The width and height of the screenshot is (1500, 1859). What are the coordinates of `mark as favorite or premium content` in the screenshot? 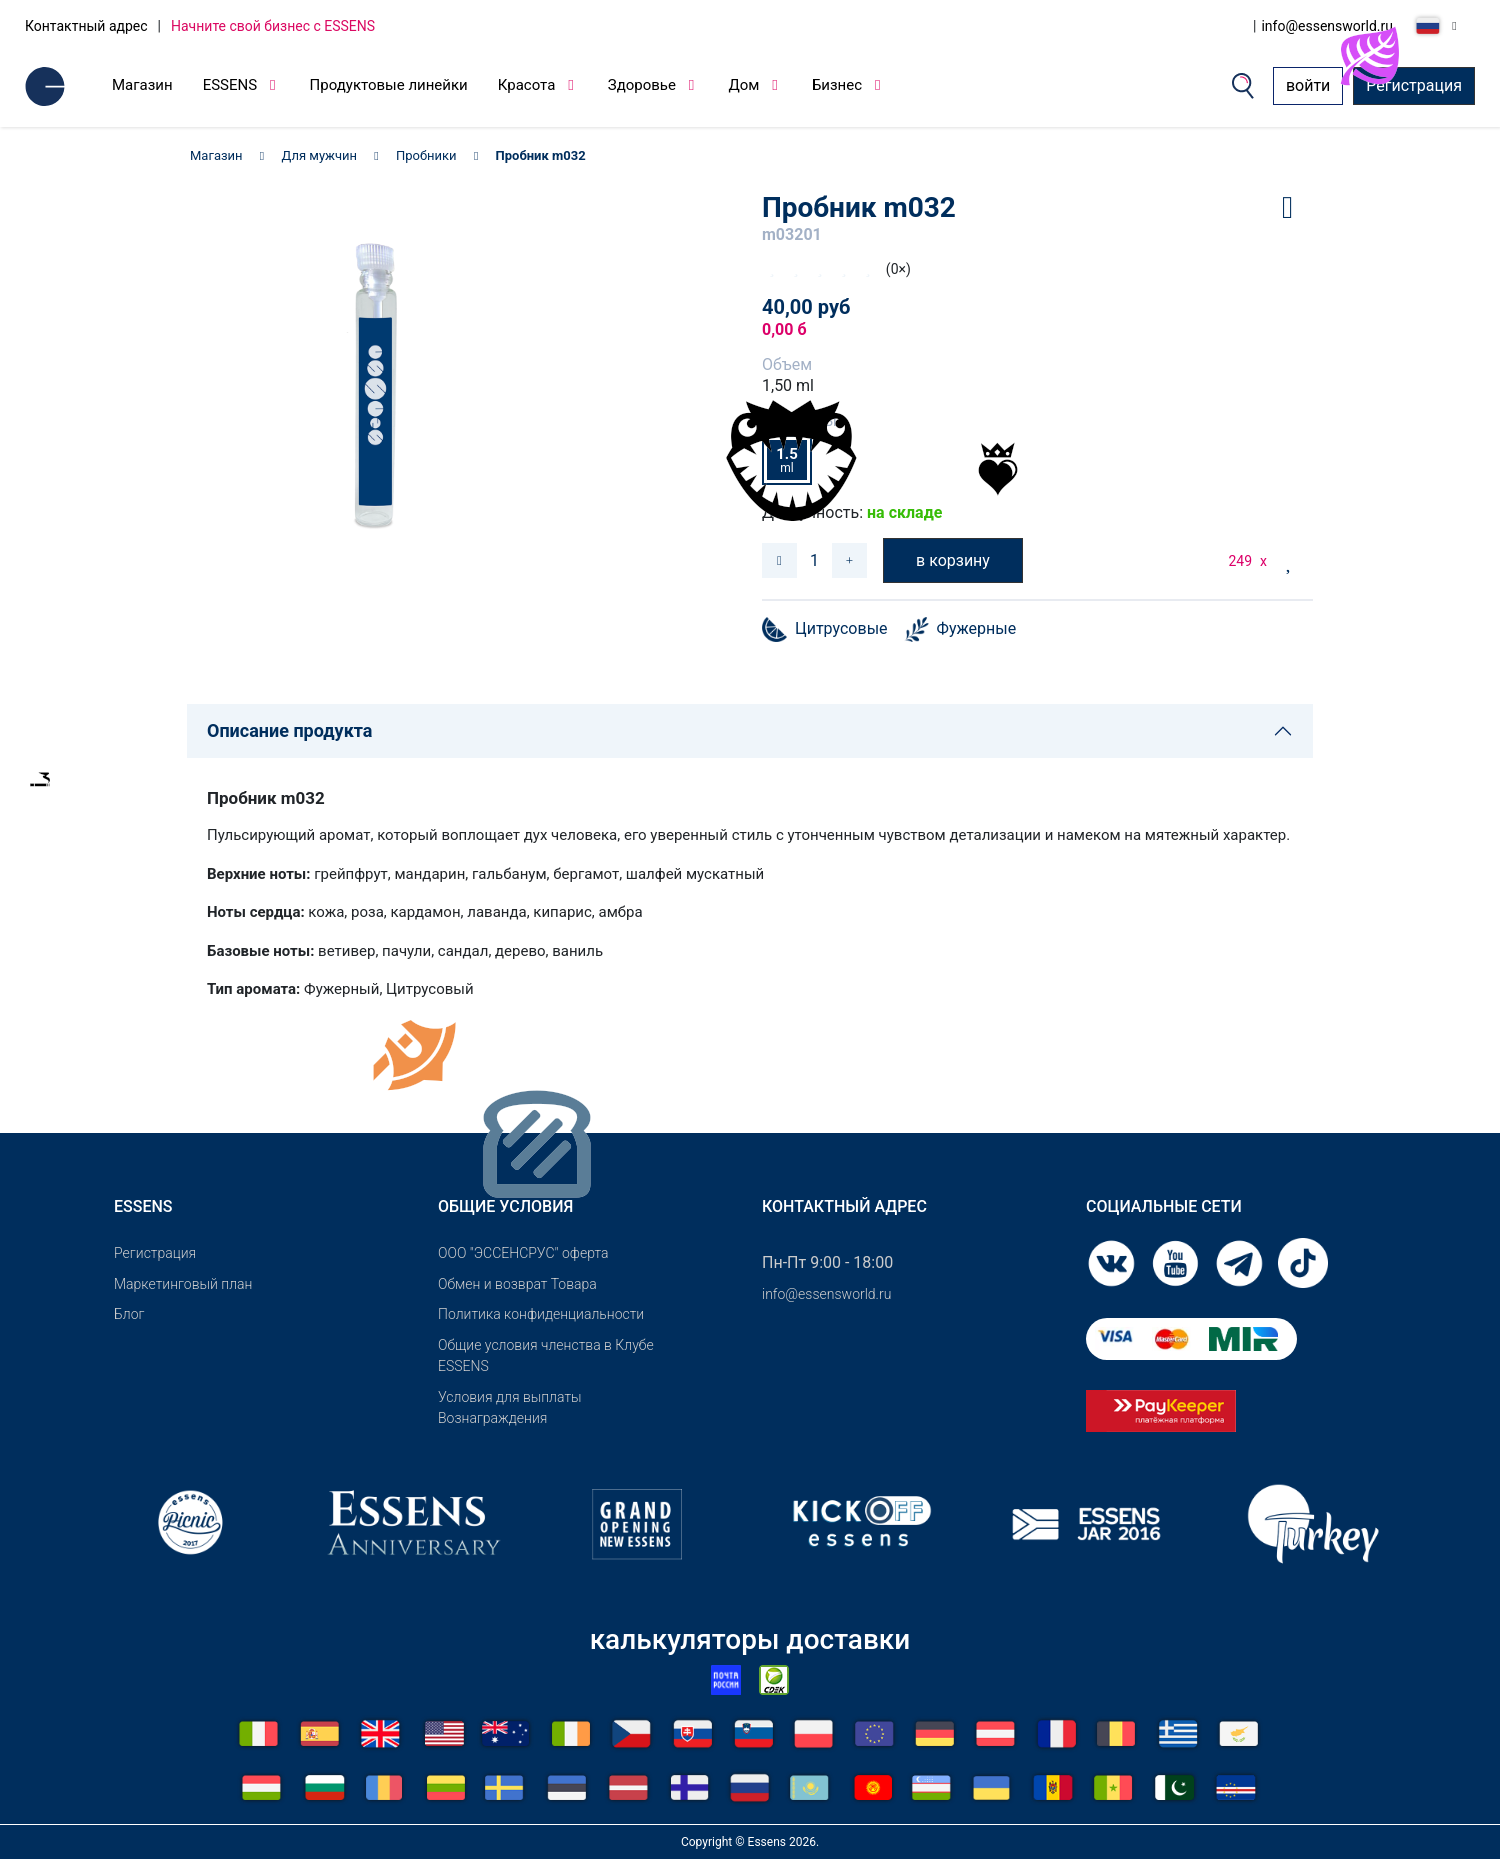 It's located at (998, 469).